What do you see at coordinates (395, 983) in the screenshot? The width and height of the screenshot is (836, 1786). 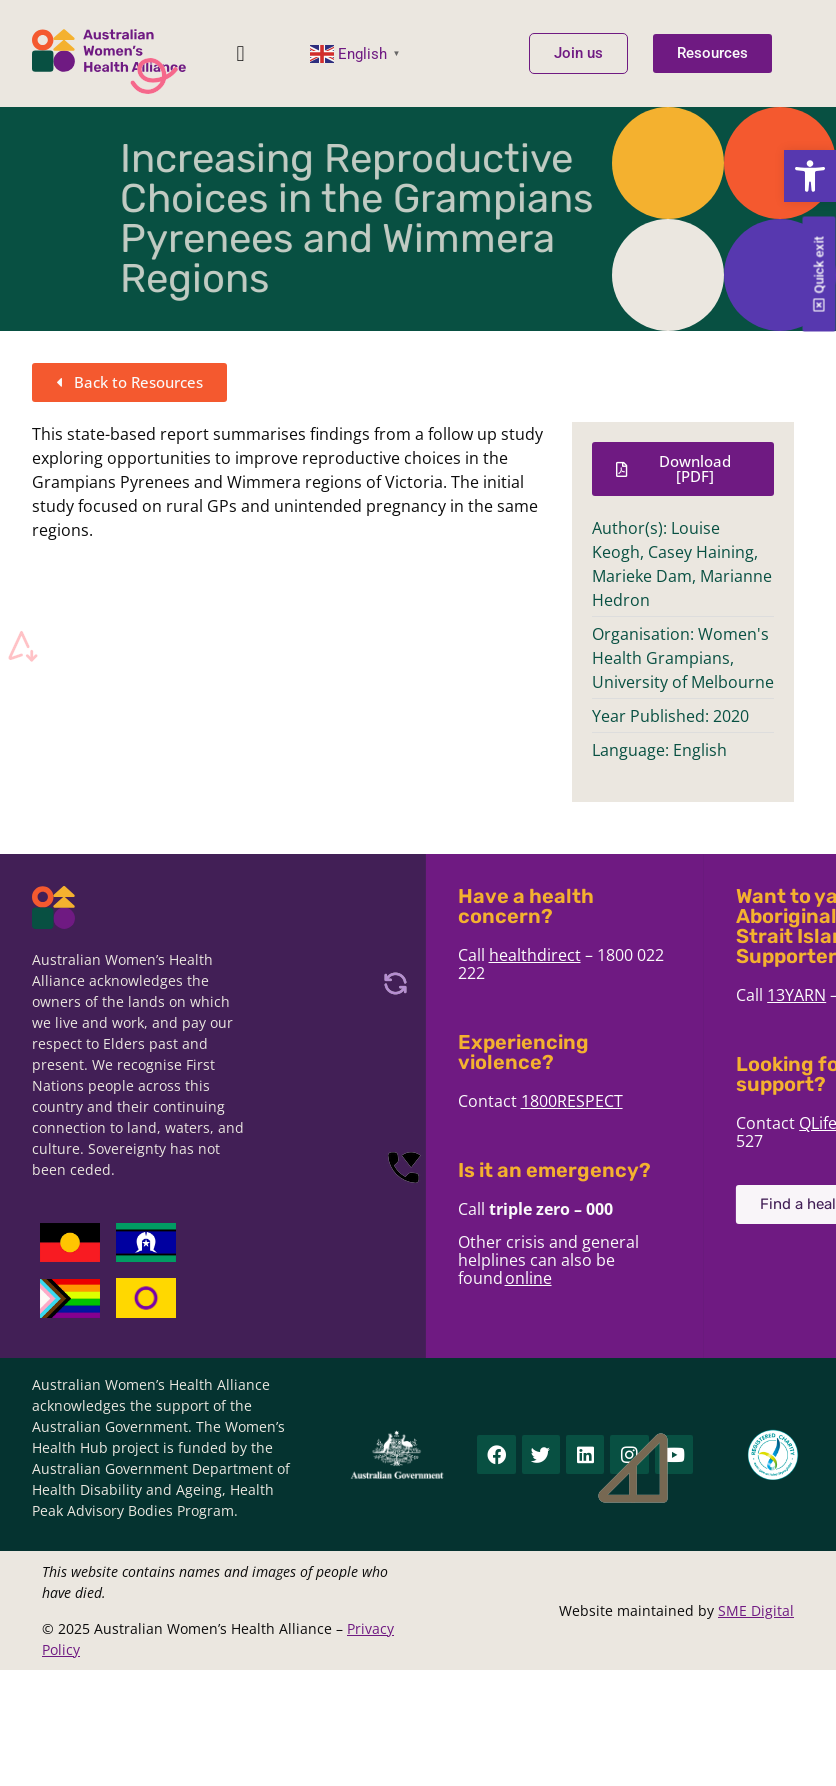 I see `refresh or reload current content` at bounding box center [395, 983].